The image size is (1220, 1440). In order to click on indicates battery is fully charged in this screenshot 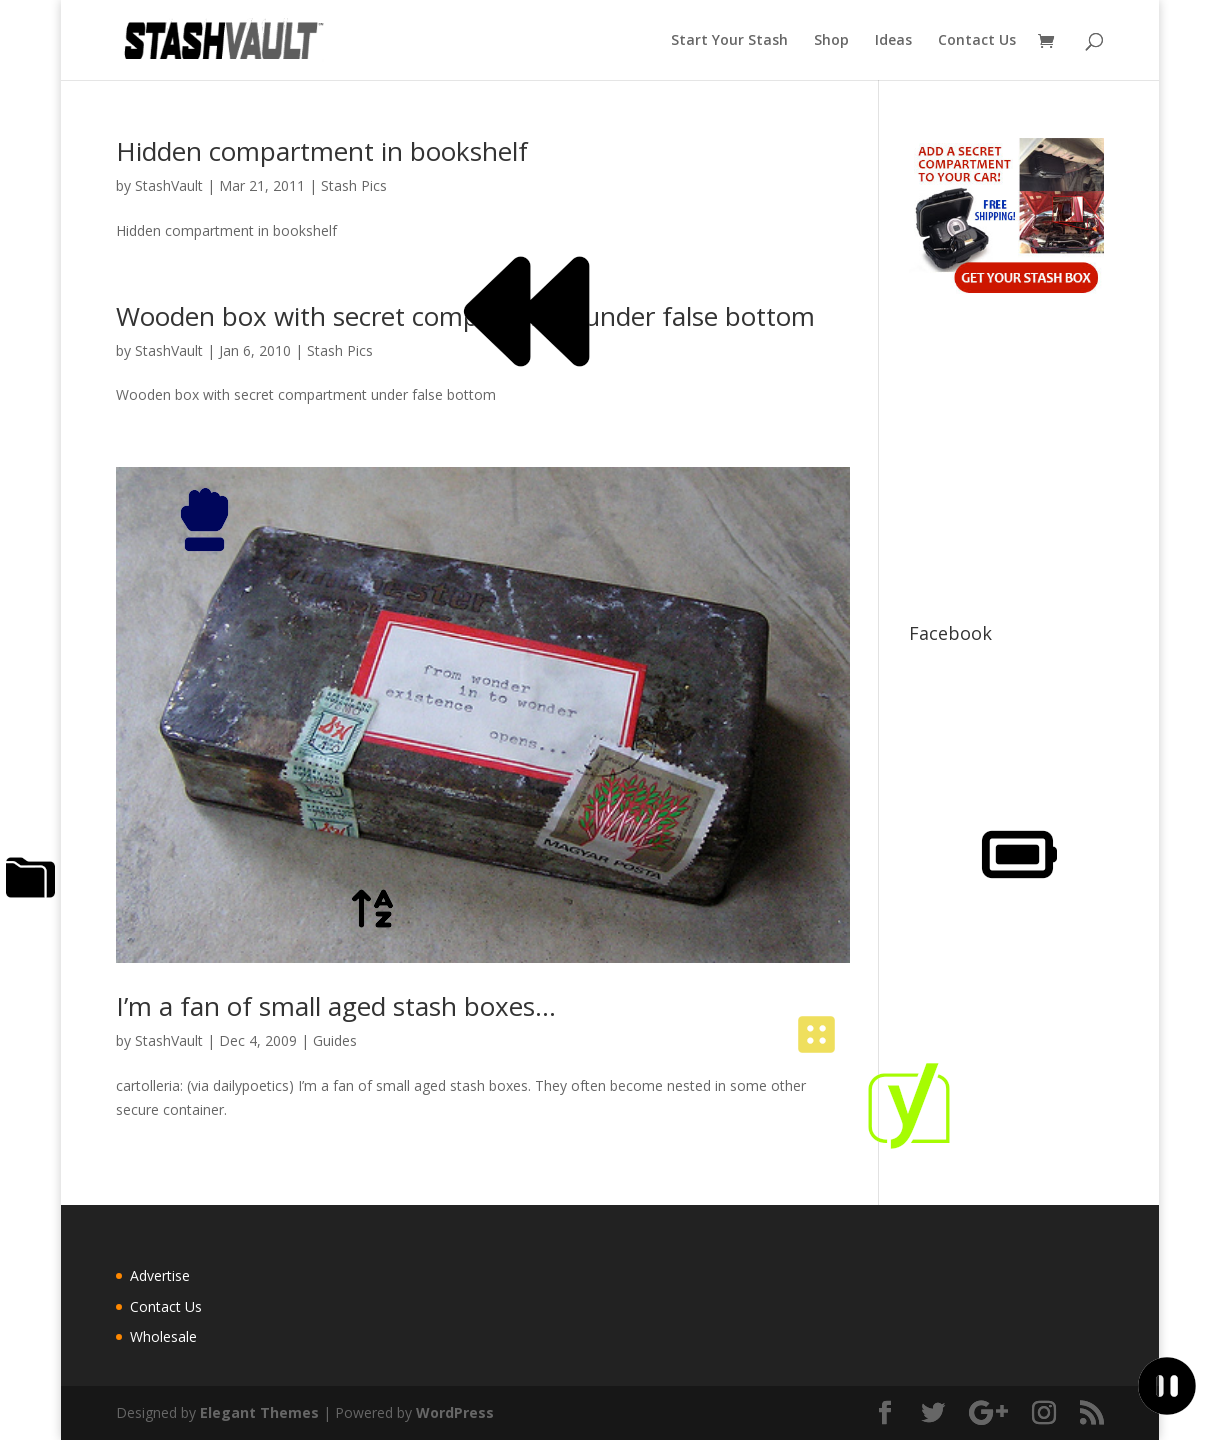, I will do `click(1017, 854)`.